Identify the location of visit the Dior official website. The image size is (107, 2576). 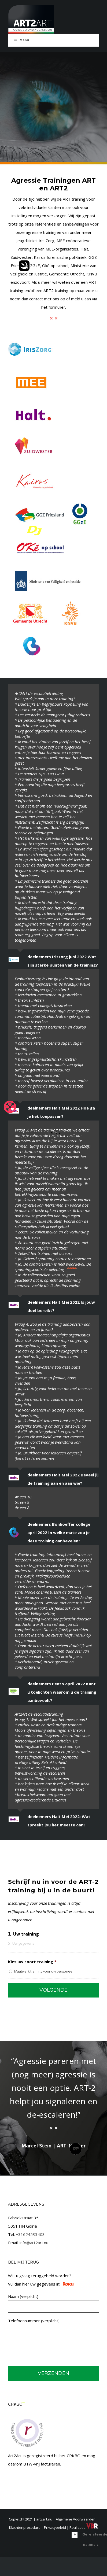
(54, 1133).